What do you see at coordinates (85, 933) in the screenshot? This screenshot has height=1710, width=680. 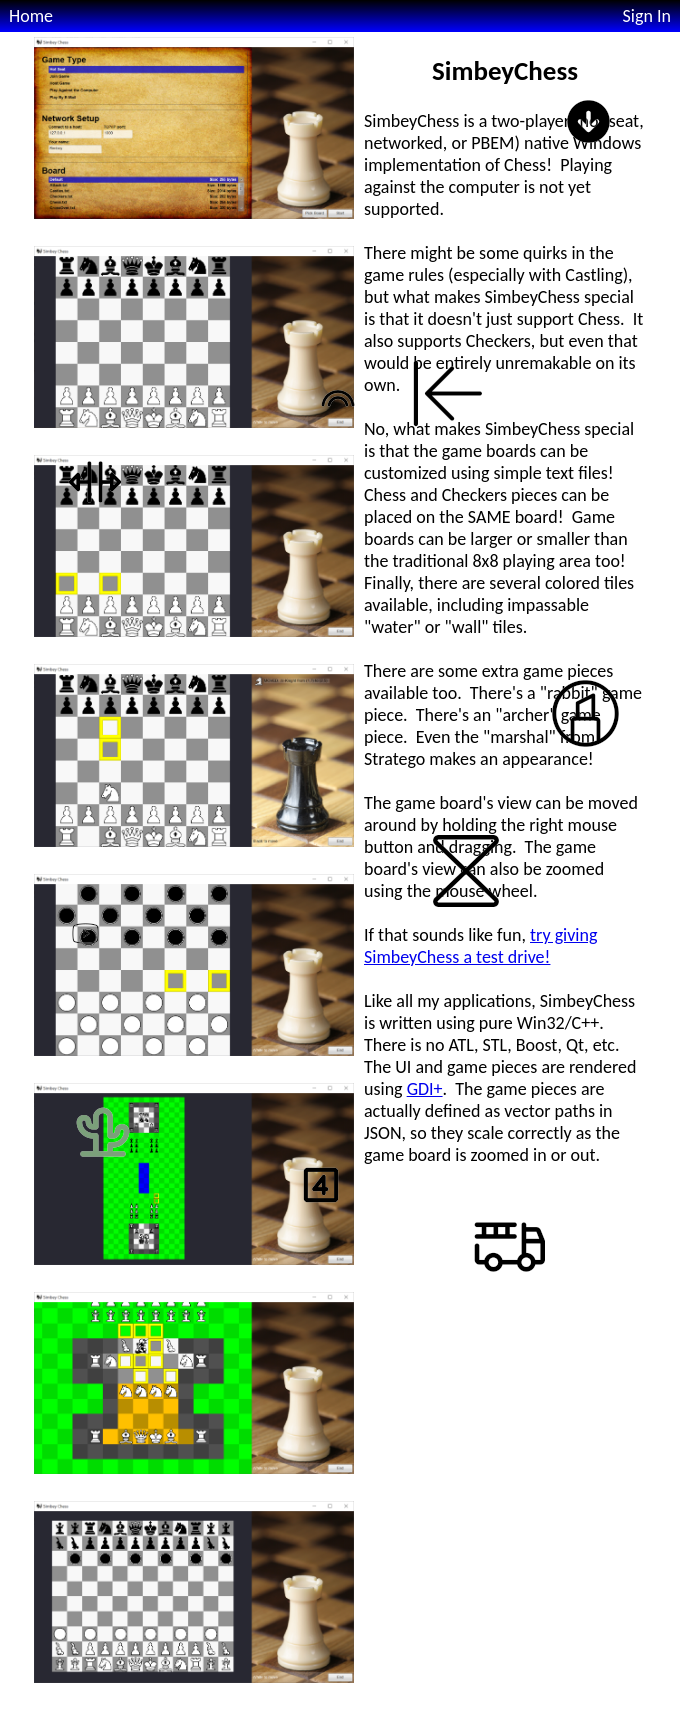 I see `open YouTube` at bounding box center [85, 933].